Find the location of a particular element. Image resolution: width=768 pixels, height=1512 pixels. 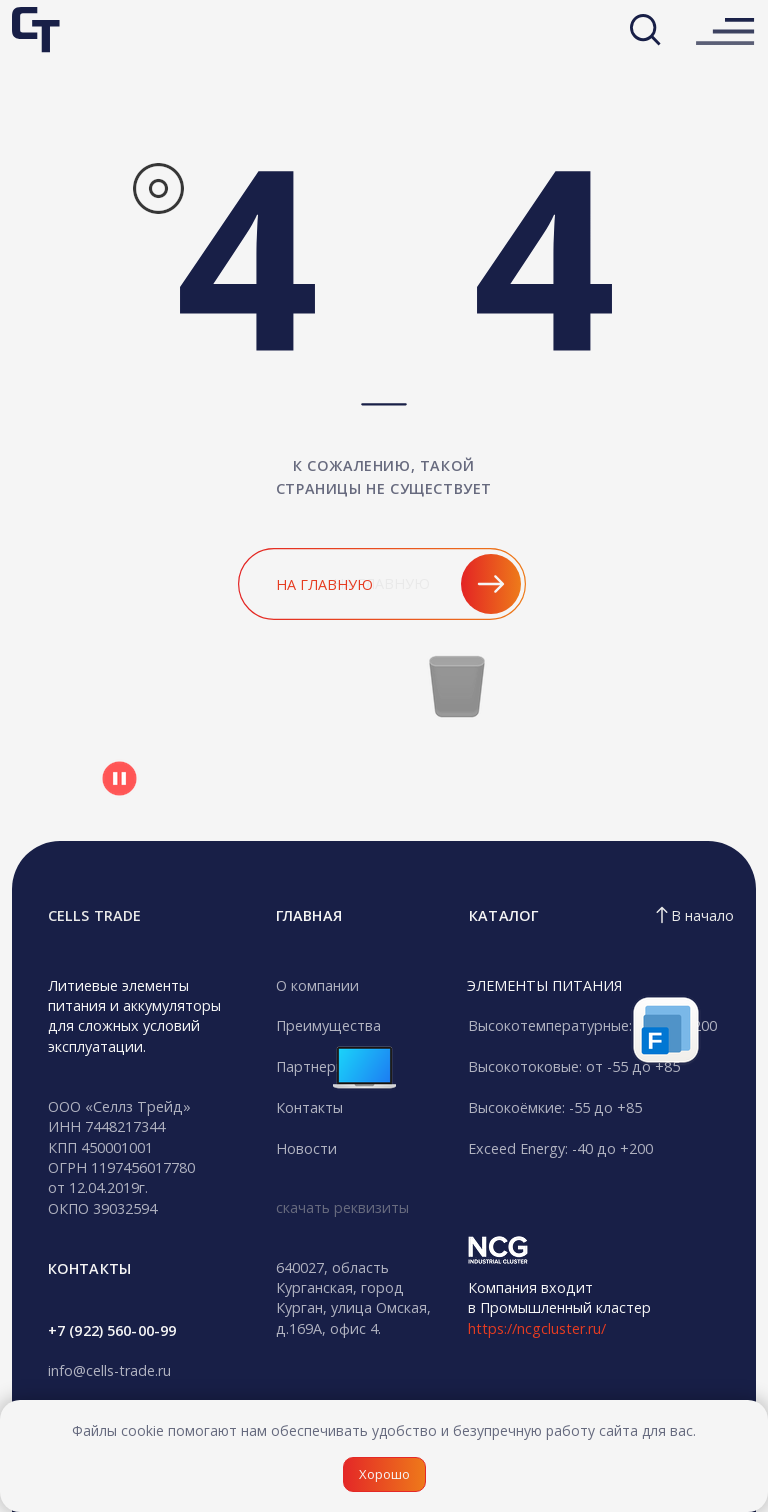

open fluent reader app is located at coordinates (666, 1030).